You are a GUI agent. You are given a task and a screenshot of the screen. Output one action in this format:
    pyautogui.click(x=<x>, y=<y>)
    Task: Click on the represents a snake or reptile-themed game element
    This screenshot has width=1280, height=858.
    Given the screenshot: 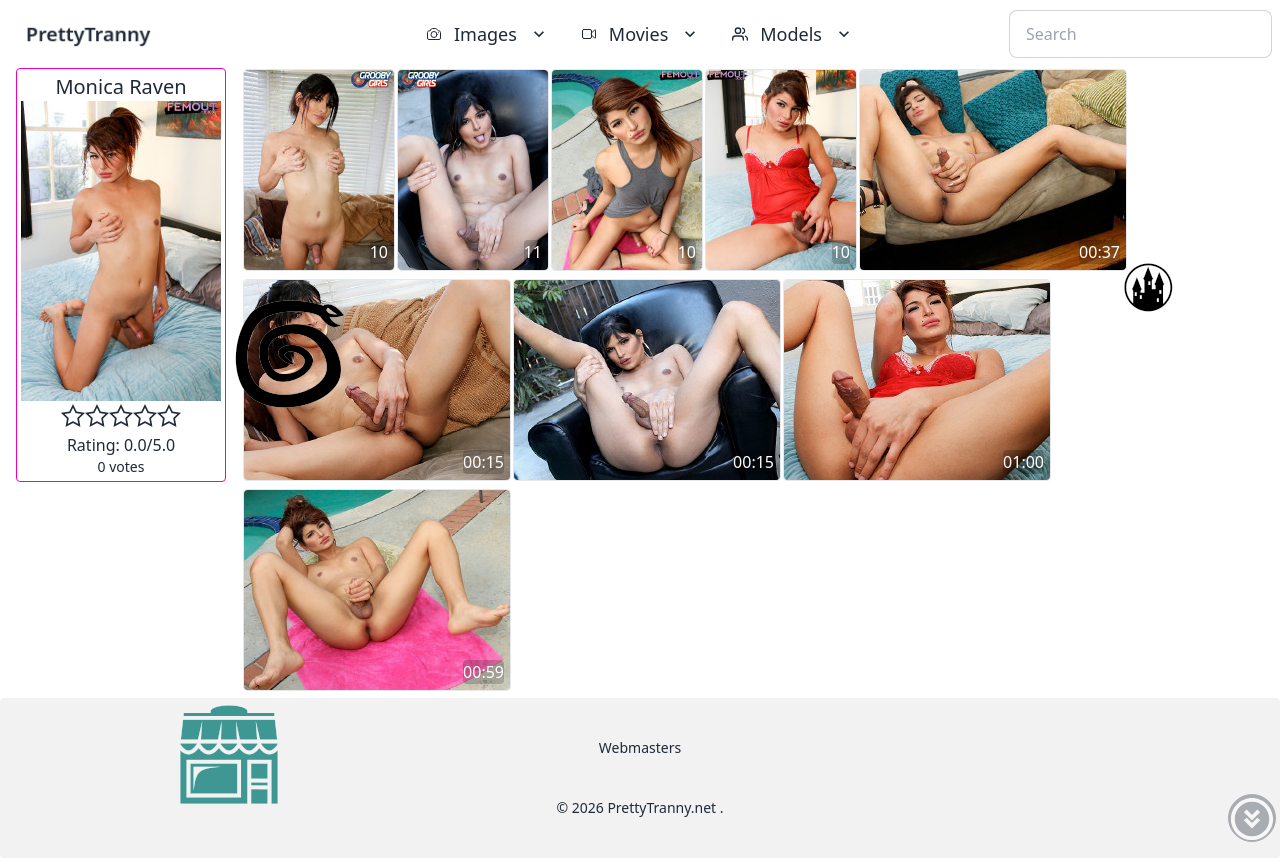 What is the action you would take?
    pyautogui.click(x=290, y=354)
    